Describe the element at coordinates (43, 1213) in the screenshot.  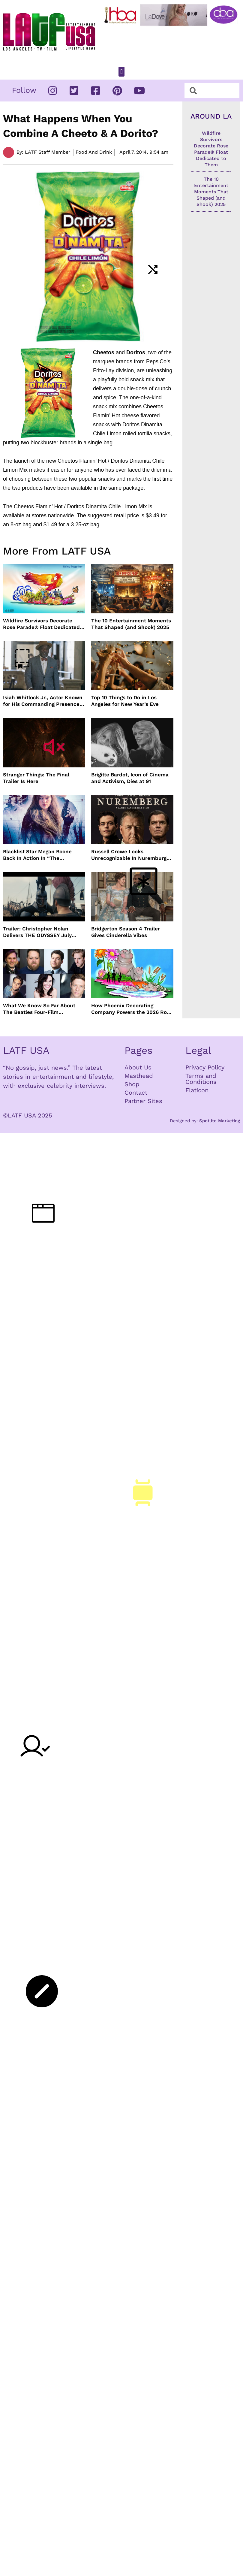
I see `open a new browser window` at that location.